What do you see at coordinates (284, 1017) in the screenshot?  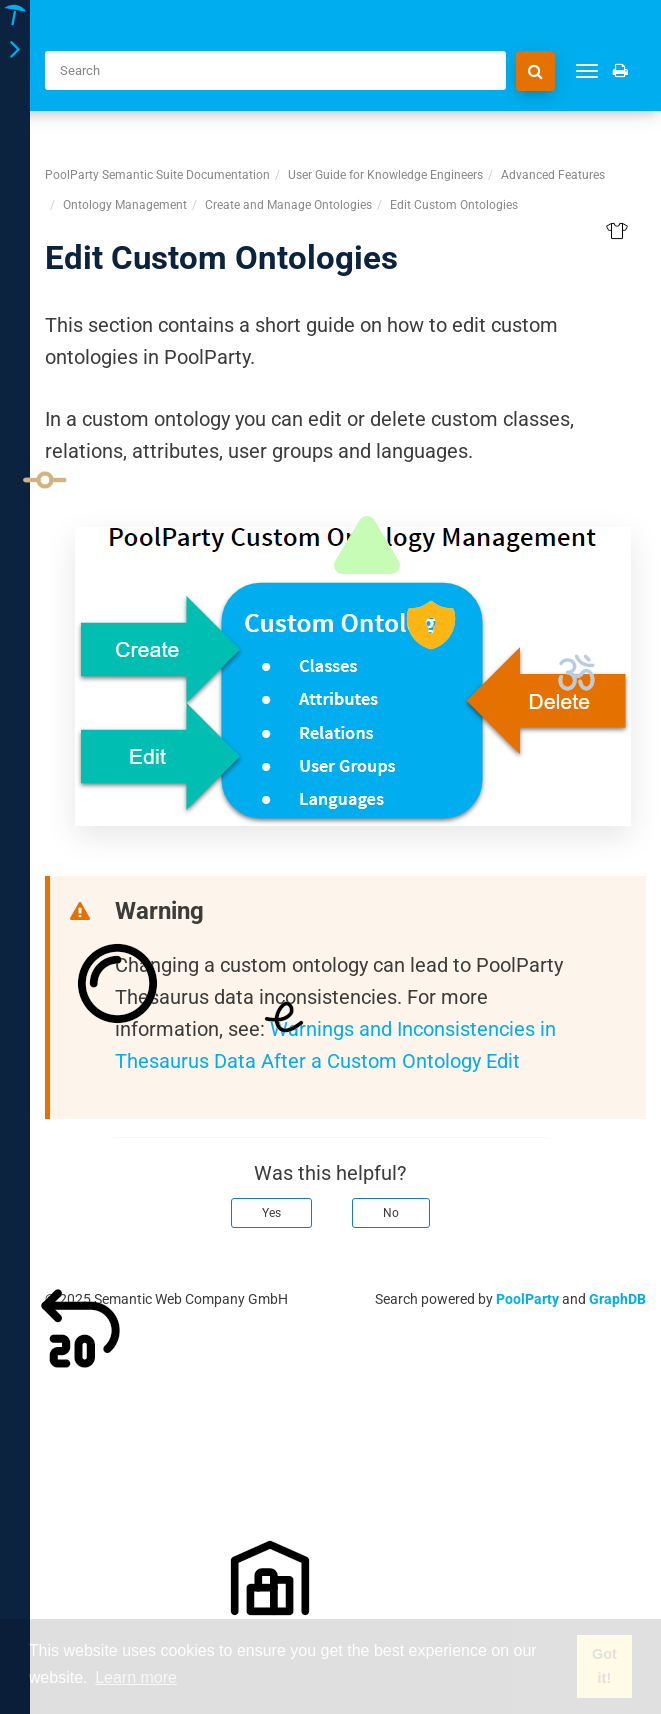 I see `ember.js framework logo` at bounding box center [284, 1017].